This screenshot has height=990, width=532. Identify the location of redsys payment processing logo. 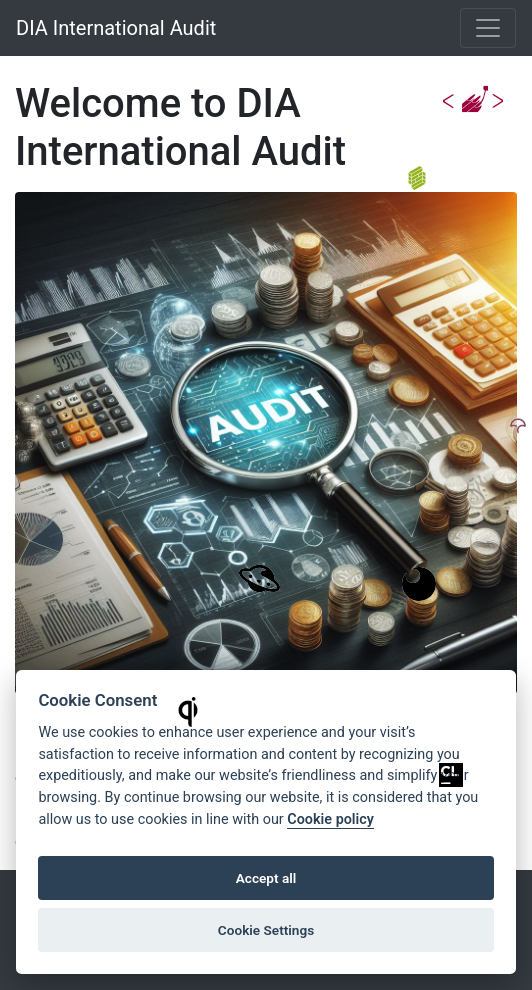
(419, 584).